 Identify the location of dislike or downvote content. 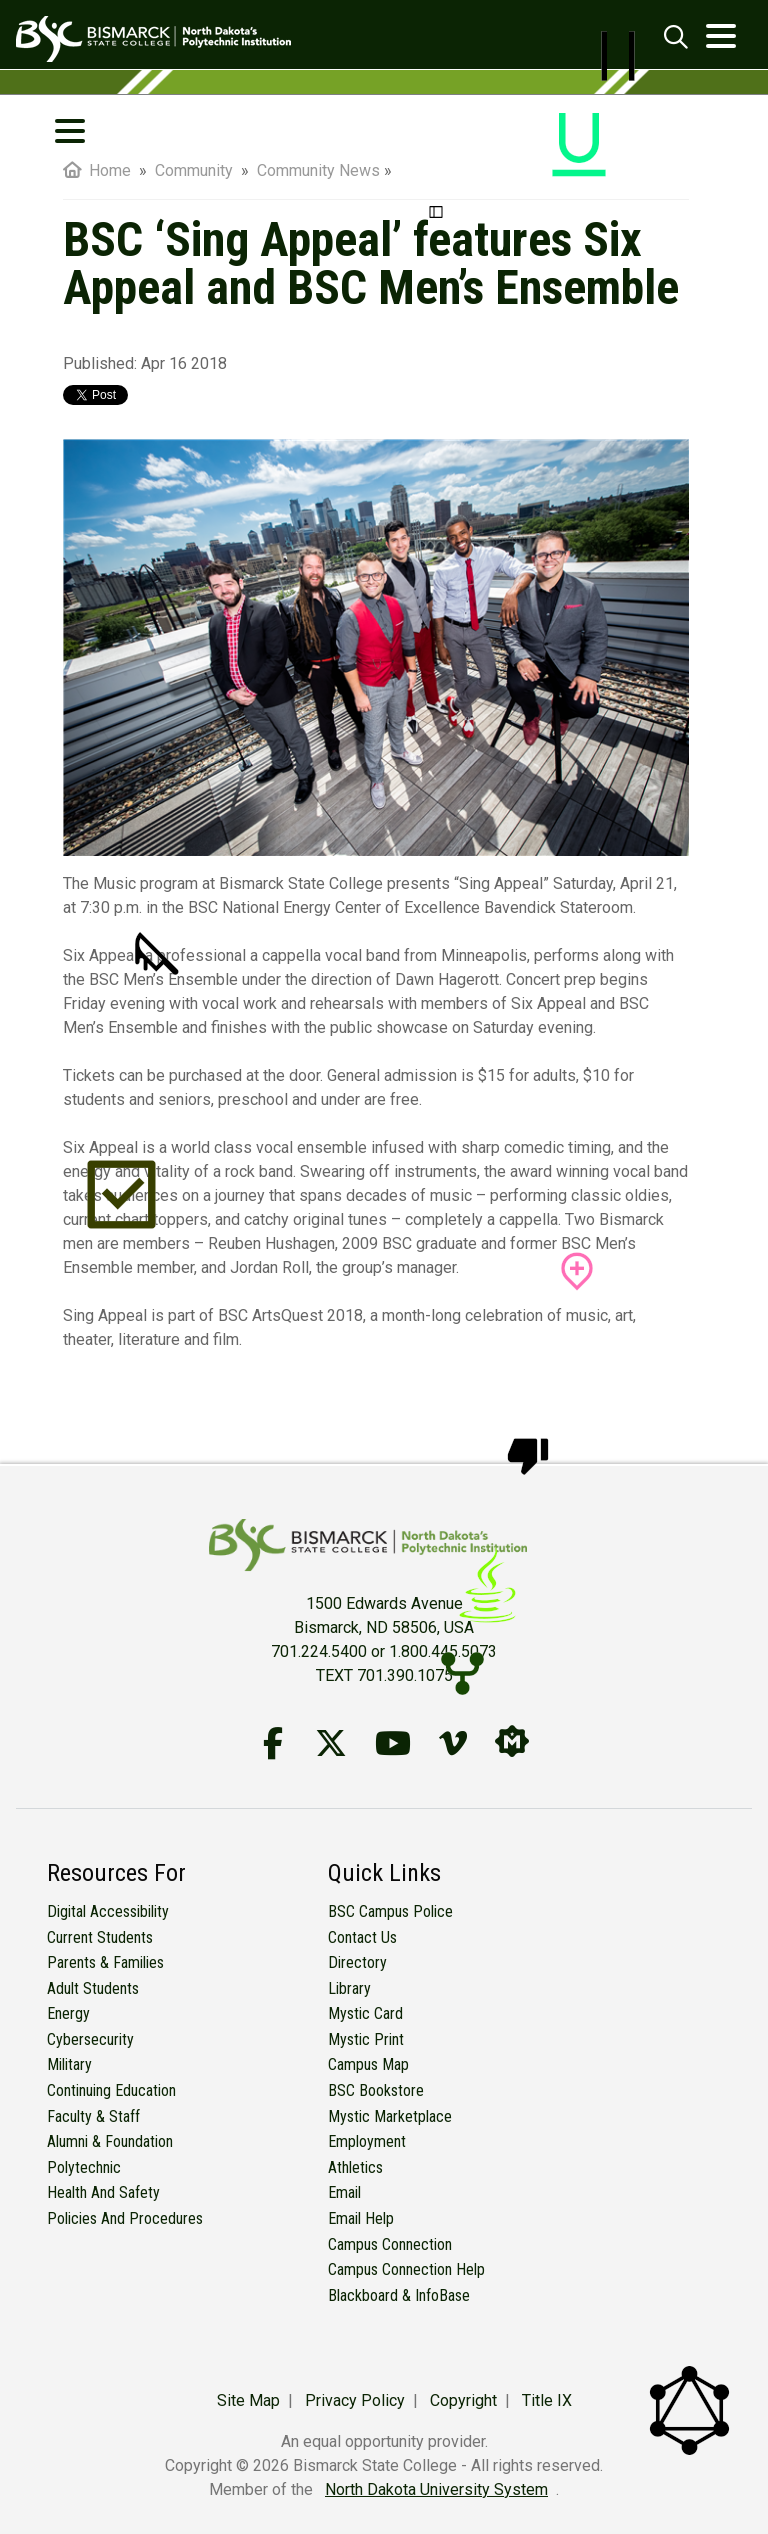
(528, 1455).